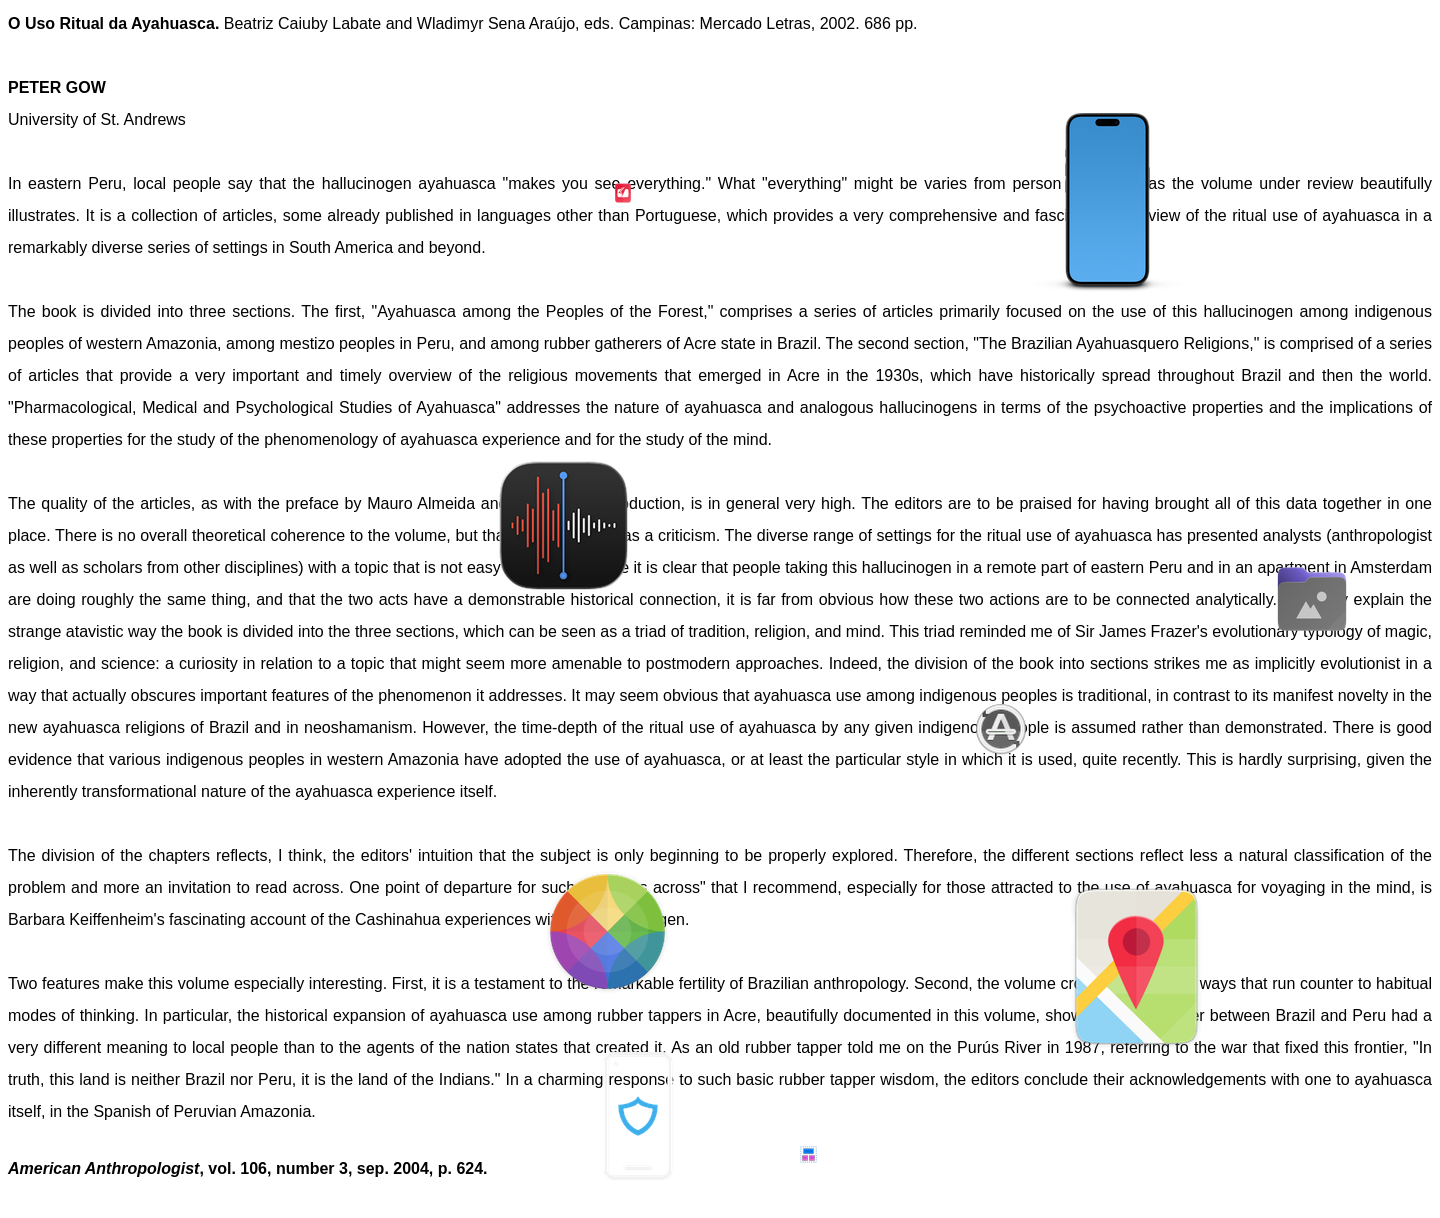 The image size is (1440, 1218). Describe the element at coordinates (1136, 966) in the screenshot. I see `a google earth KML geographic data file` at that location.